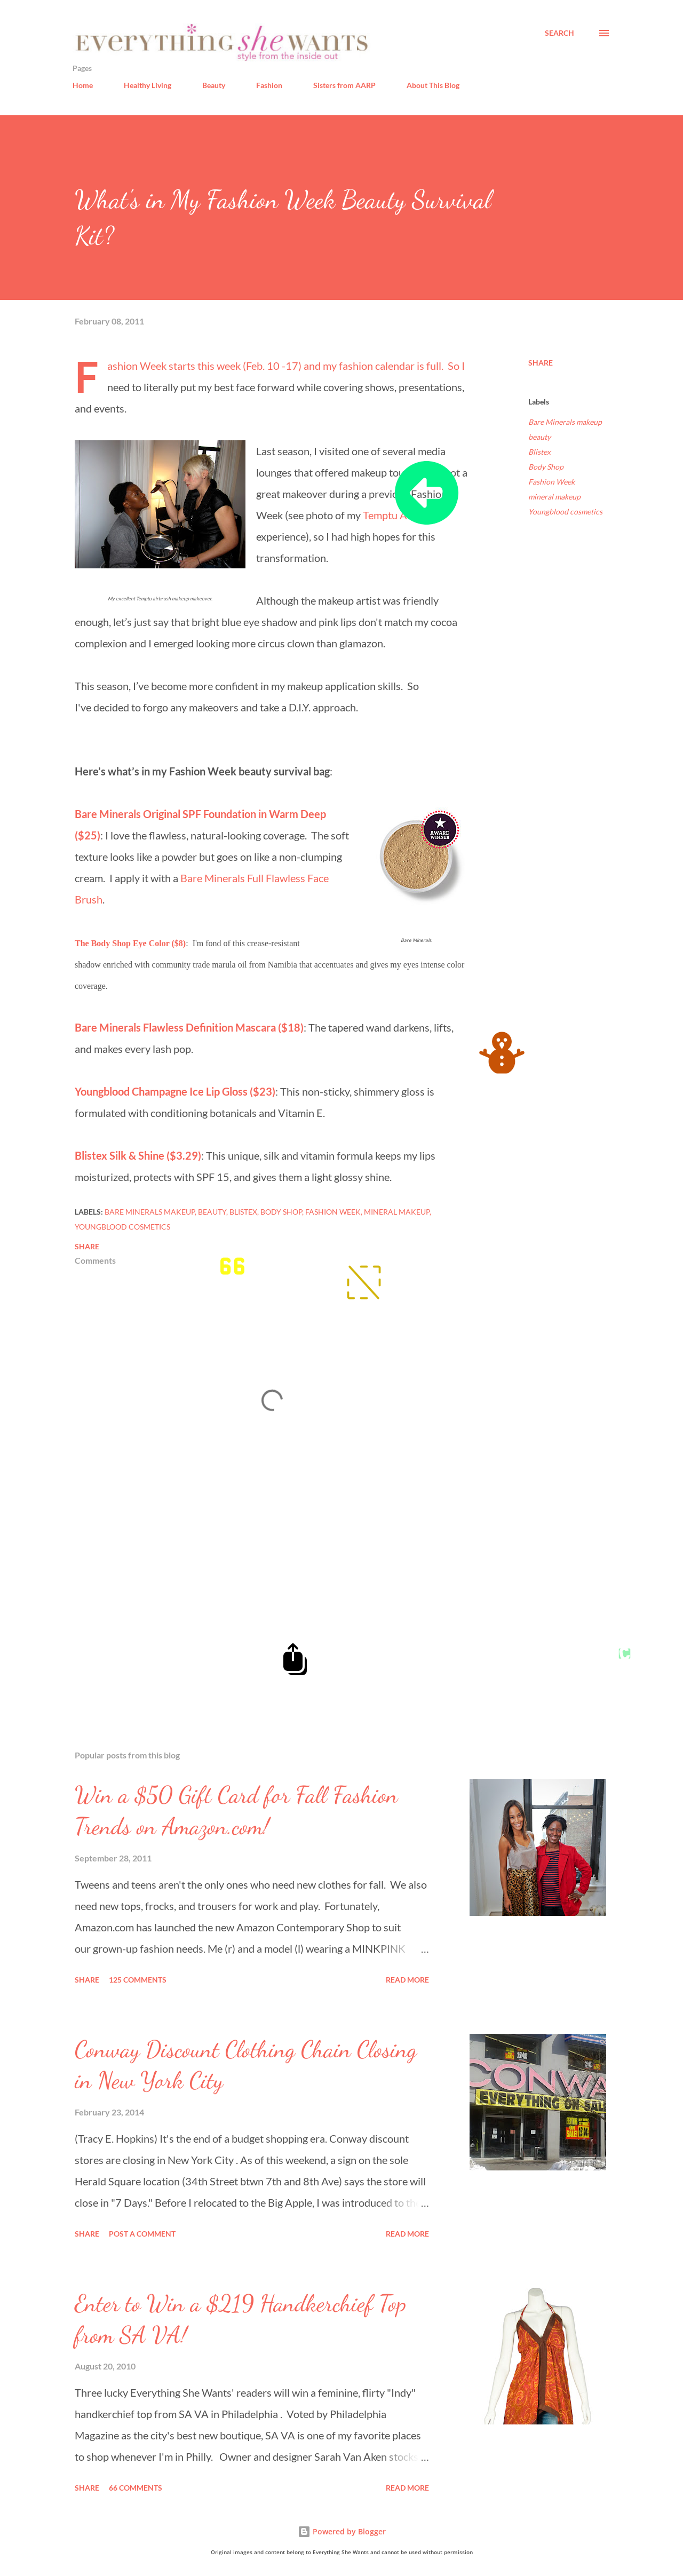  What do you see at coordinates (624, 1653) in the screenshot?
I see `contao CMS logo` at bounding box center [624, 1653].